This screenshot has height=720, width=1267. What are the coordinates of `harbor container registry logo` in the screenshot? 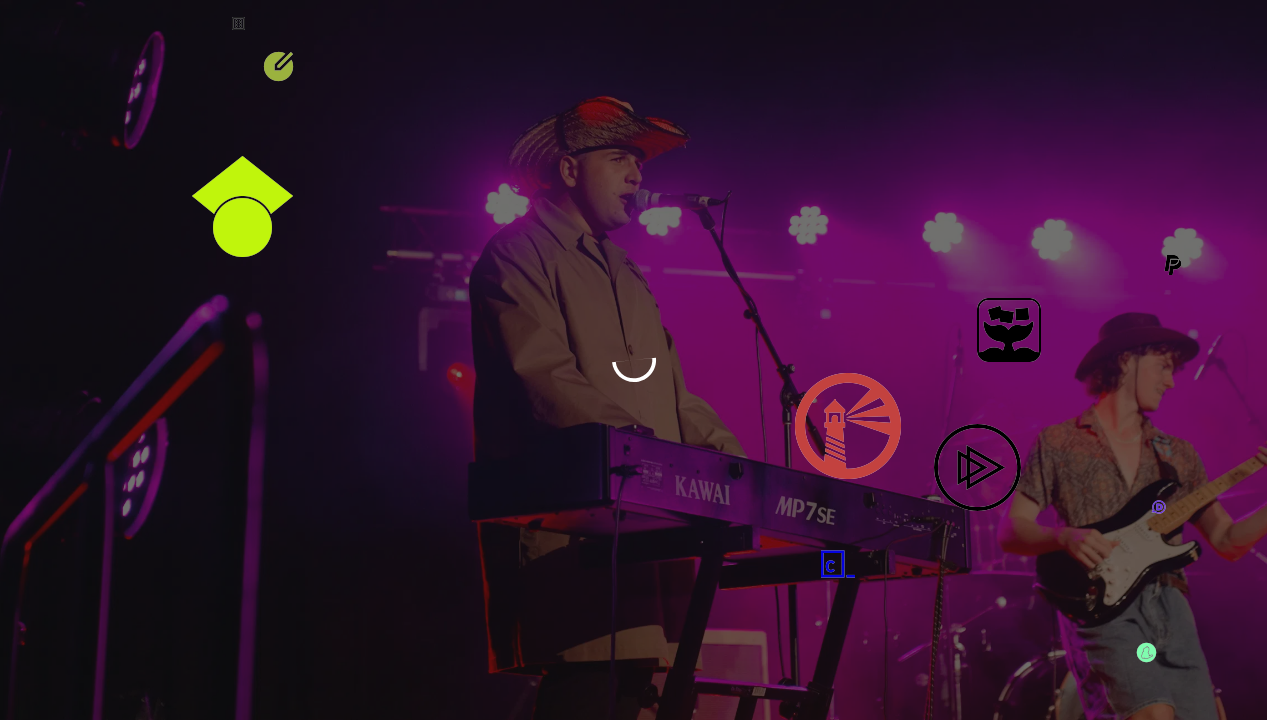 It's located at (848, 426).